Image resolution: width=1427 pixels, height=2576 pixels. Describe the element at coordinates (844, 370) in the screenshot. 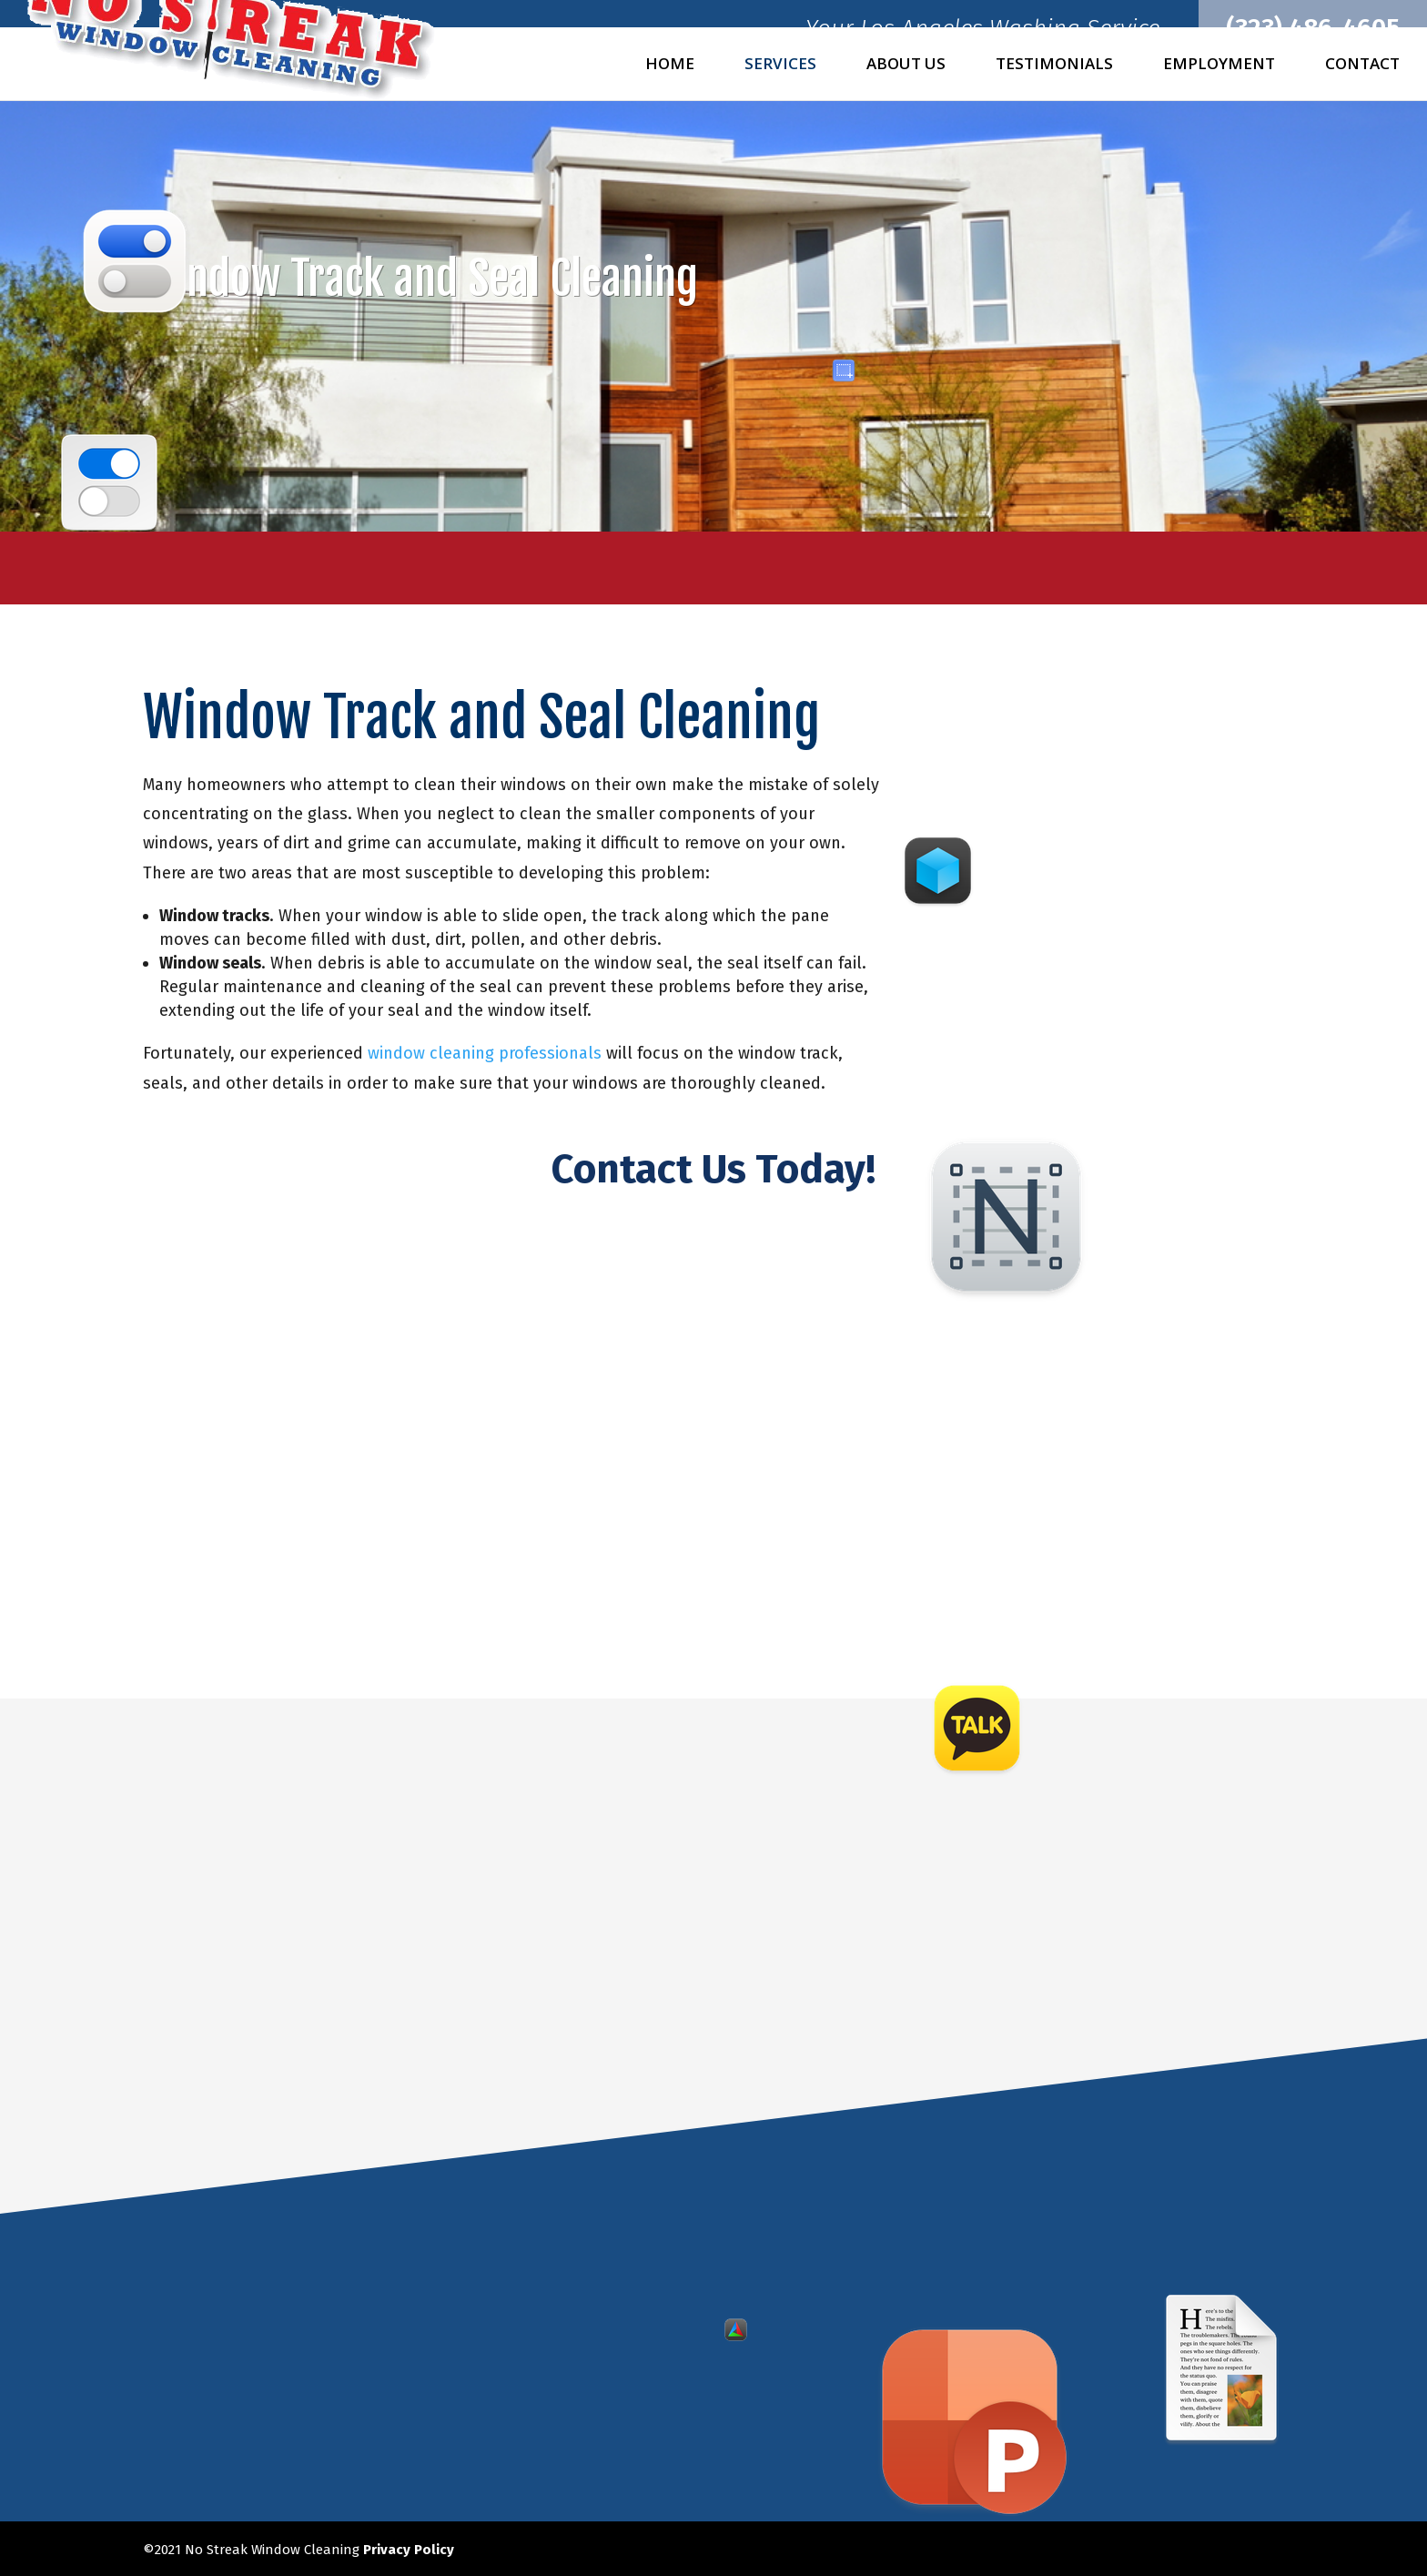

I see `take a screenshot` at that location.